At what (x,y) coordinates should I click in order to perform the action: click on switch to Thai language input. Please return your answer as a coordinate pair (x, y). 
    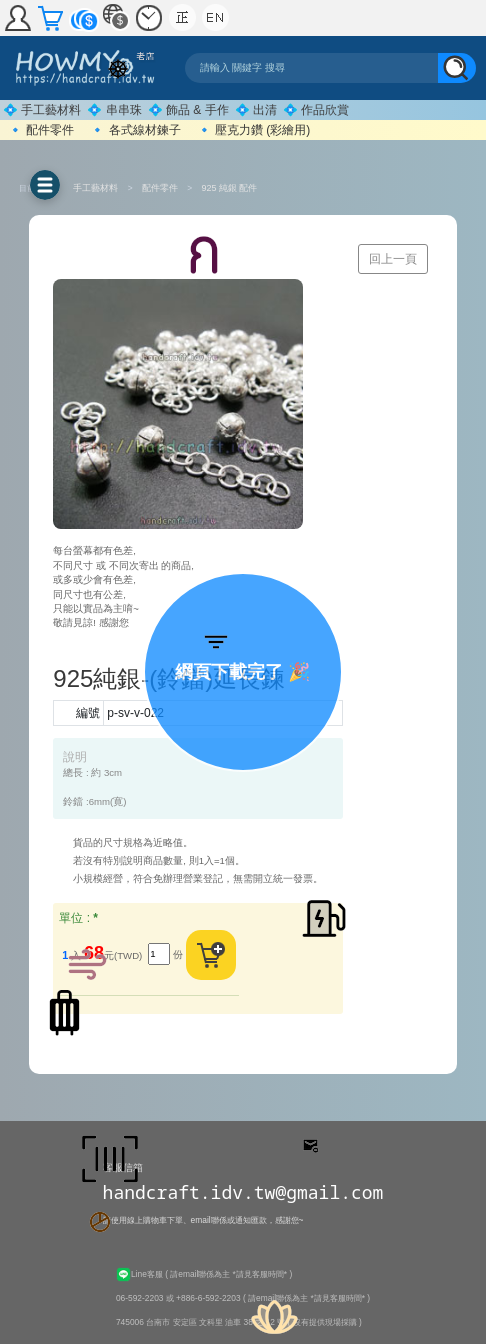
    Looking at the image, I should click on (204, 255).